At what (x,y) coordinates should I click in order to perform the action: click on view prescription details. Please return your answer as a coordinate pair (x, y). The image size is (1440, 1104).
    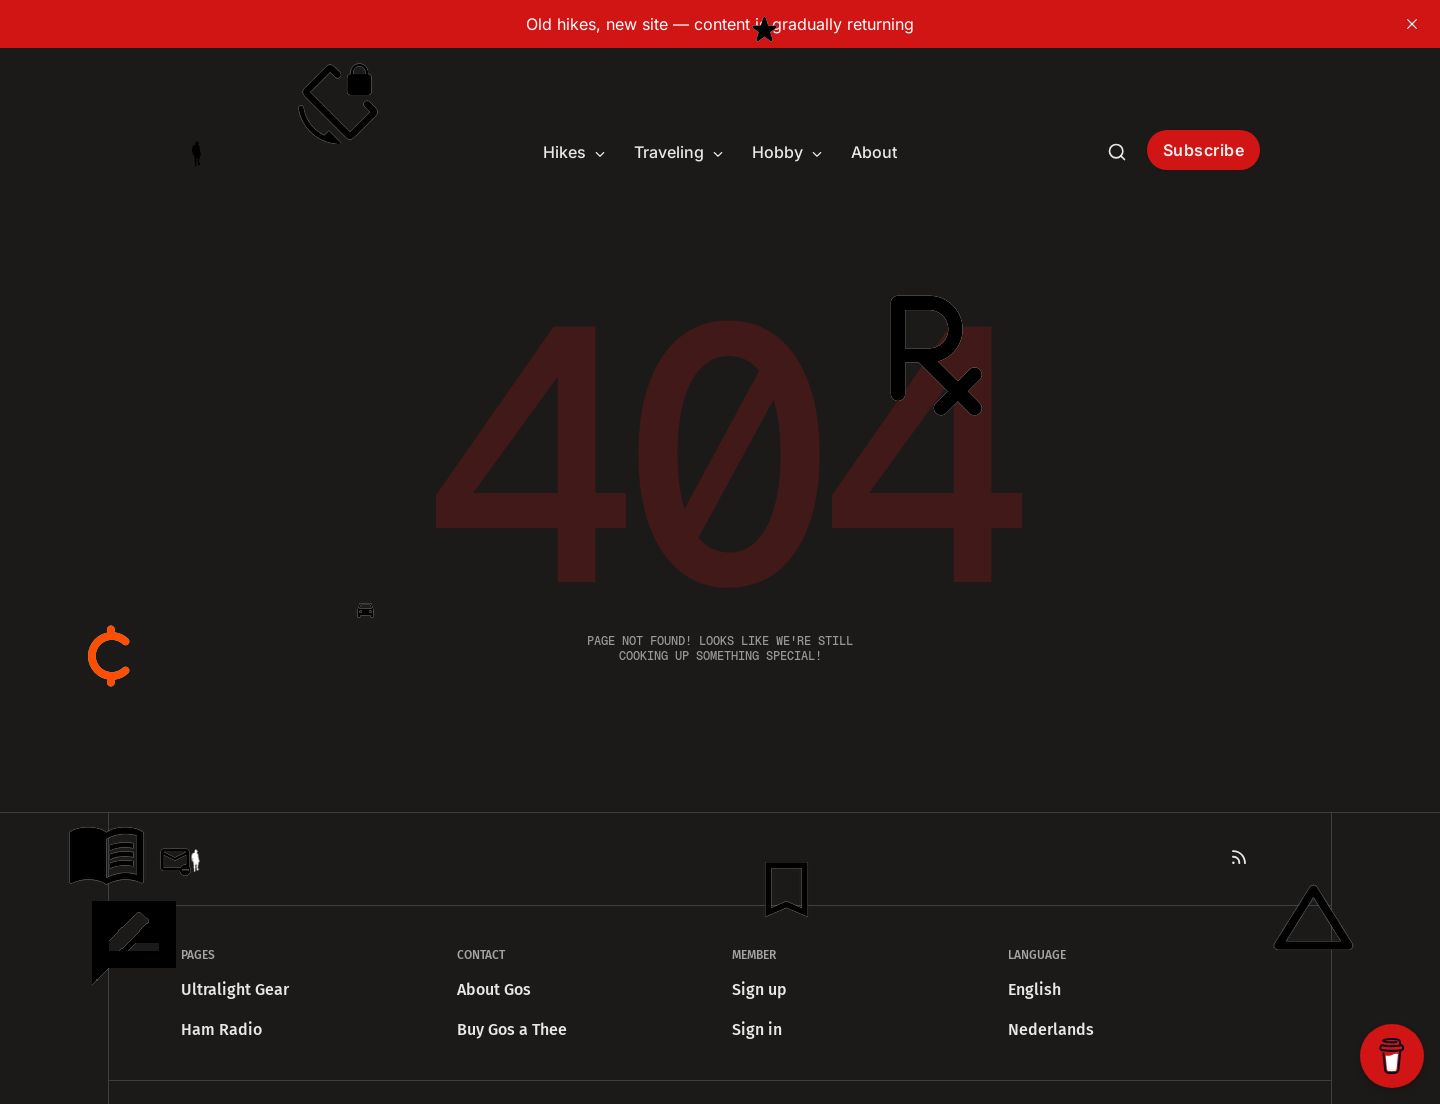
    Looking at the image, I should click on (931, 355).